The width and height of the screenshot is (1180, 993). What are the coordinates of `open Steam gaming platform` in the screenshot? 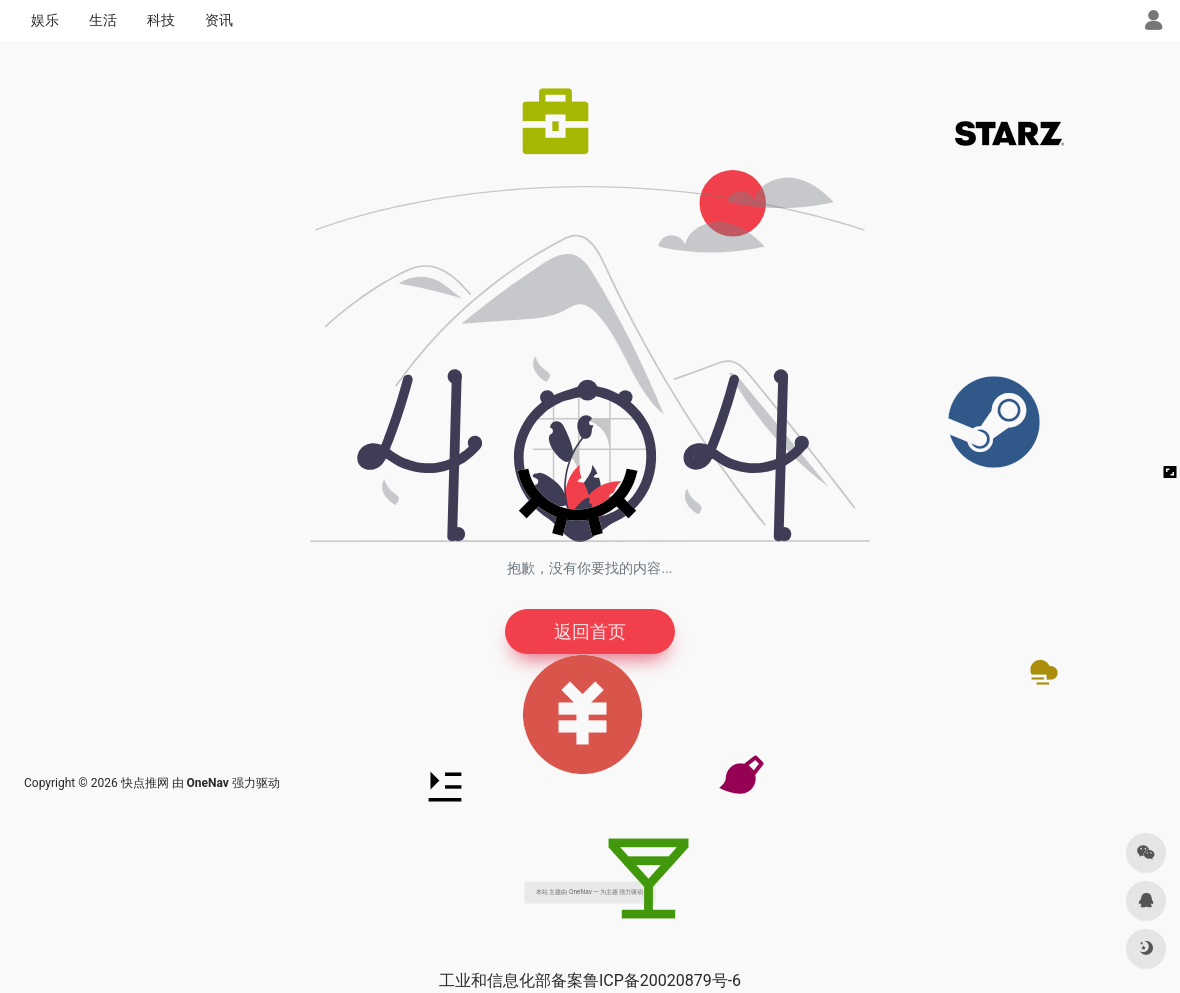 It's located at (994, 422).